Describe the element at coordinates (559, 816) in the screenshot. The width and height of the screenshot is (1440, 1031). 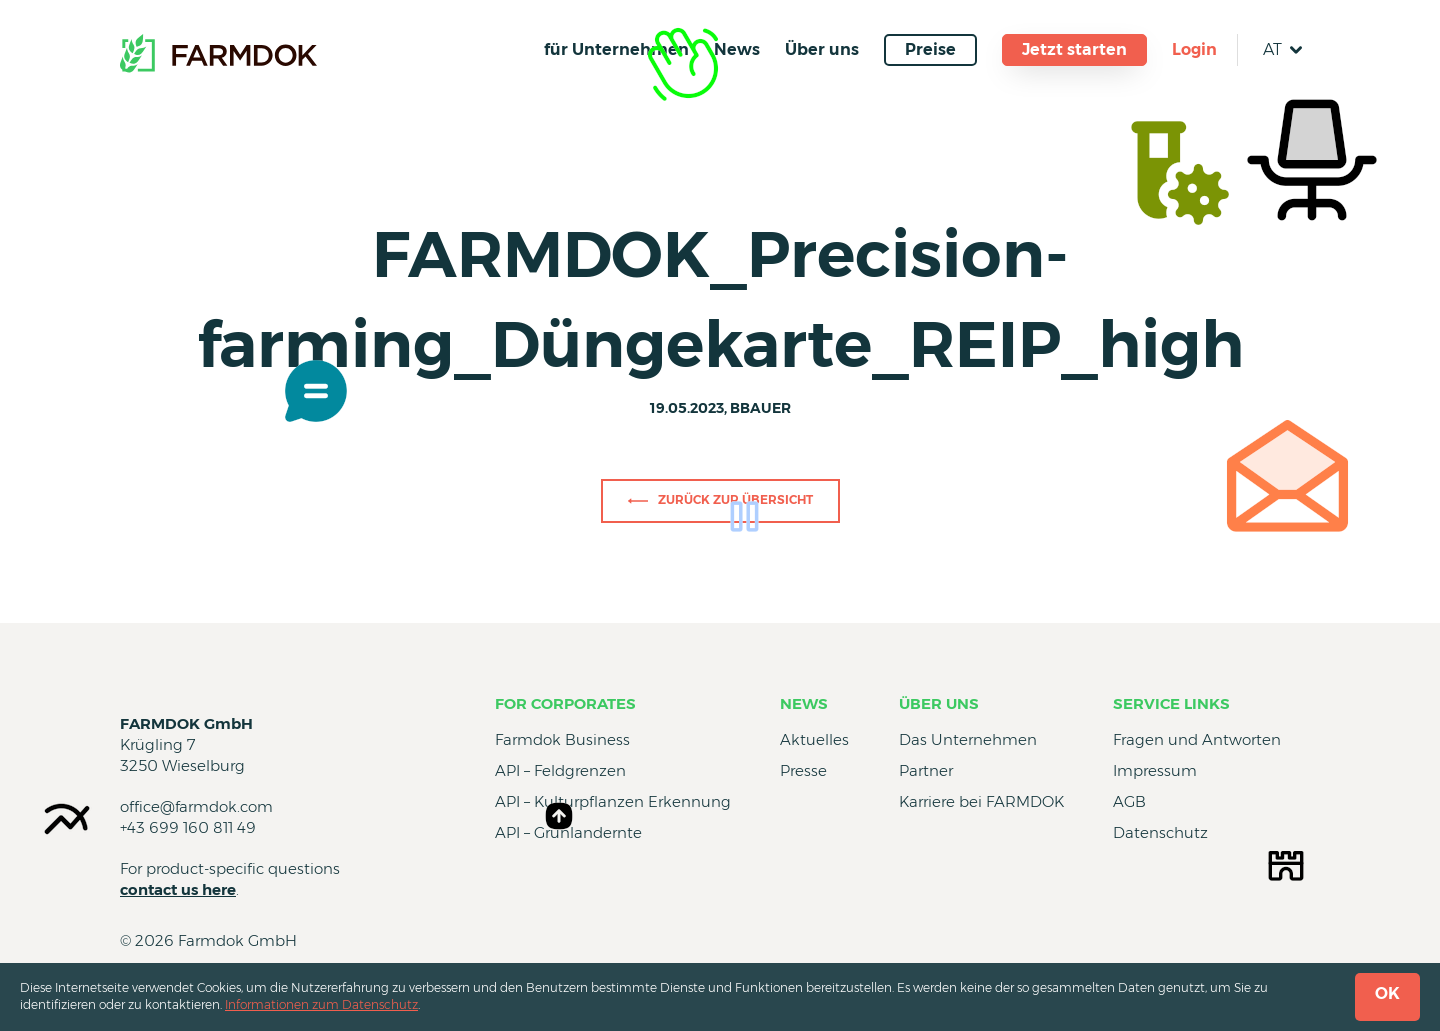
I see `upload a file or document` at that location.